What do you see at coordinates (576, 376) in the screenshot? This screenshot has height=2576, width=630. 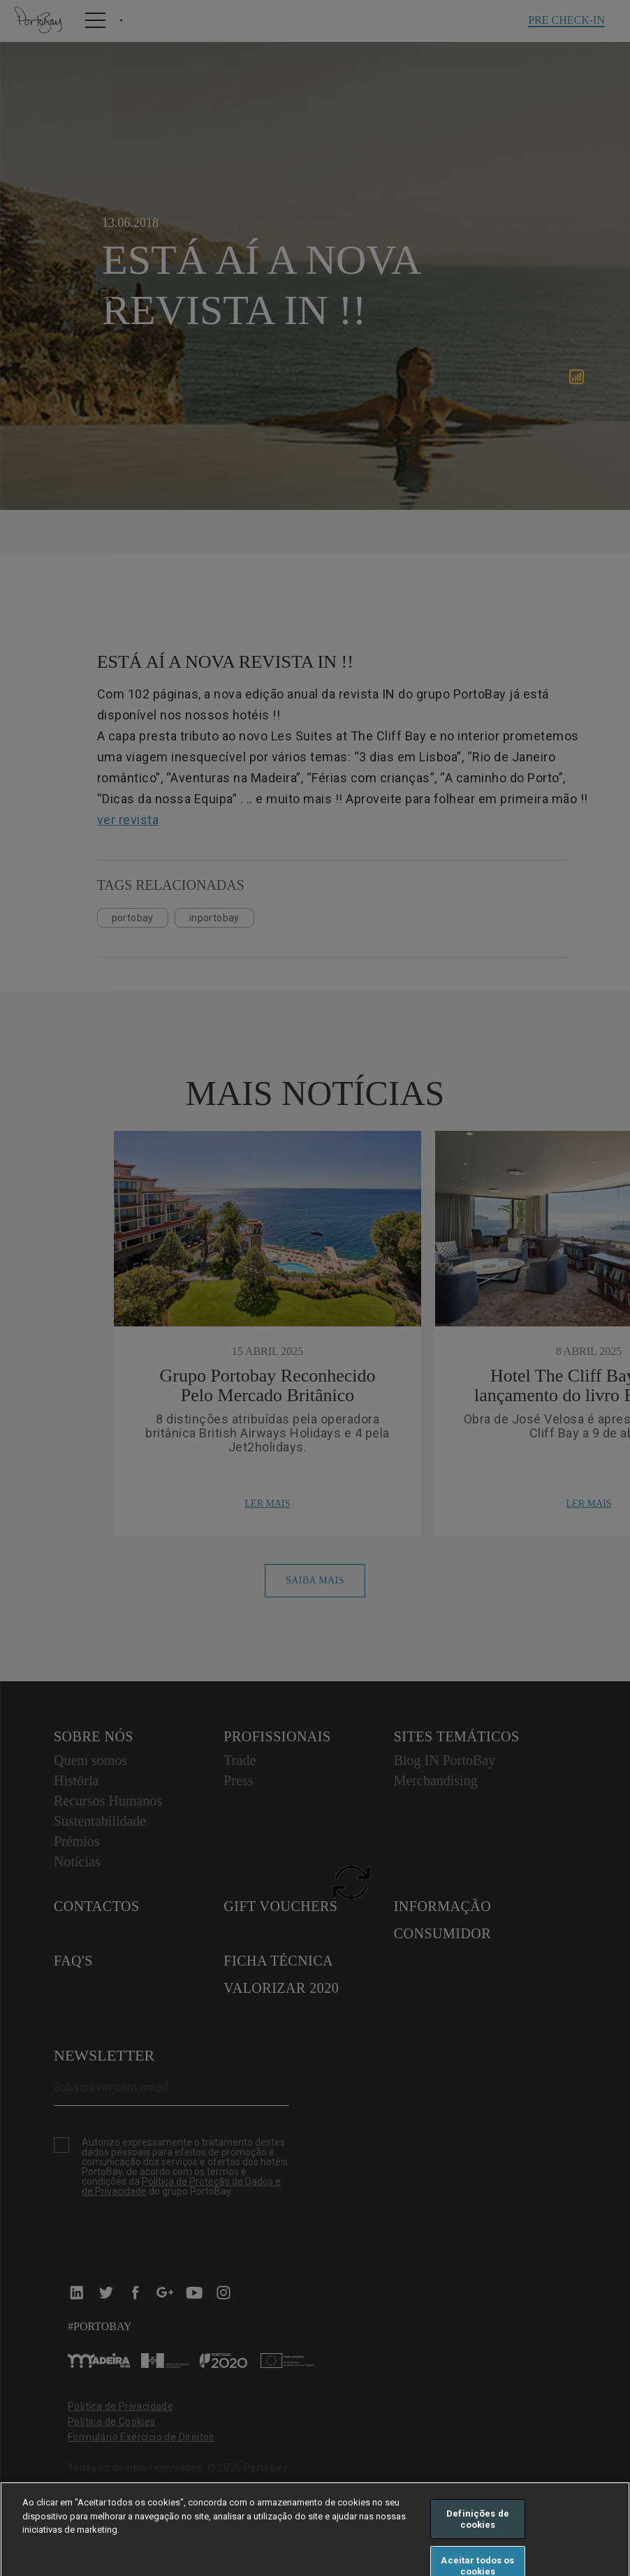 I see `view analytics or statistics` at bounding box center [576, 376].